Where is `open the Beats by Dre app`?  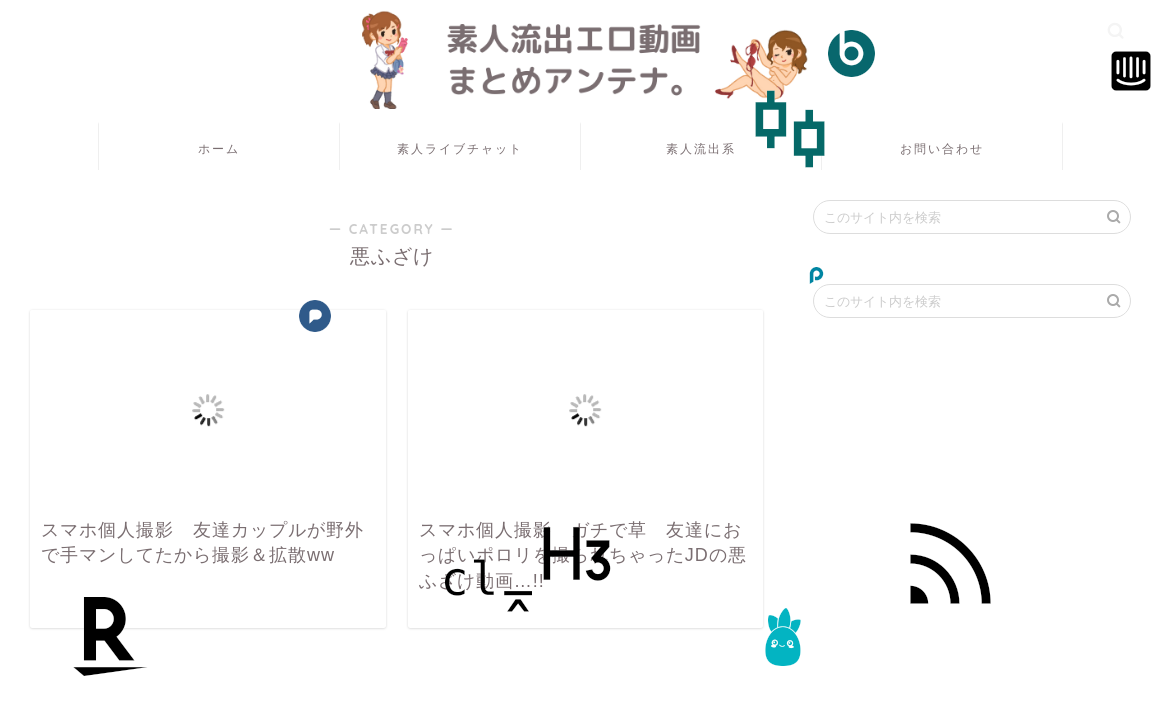
open the Beats by Dre app is located at coordinates (851, 53).